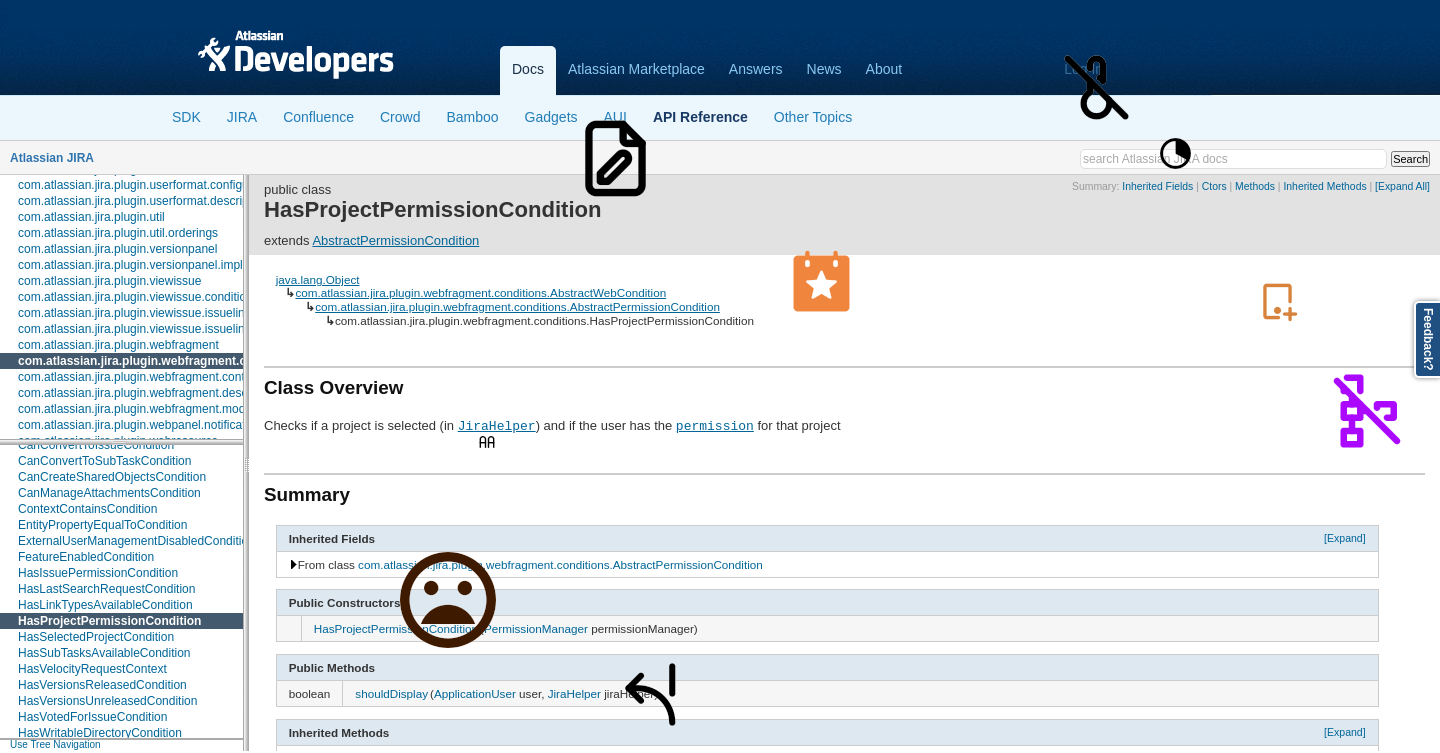 Image resolution: width=1440 pixels, height=753 pixels. I want to click on temperature monitoring disabled, so click(1096, 87).